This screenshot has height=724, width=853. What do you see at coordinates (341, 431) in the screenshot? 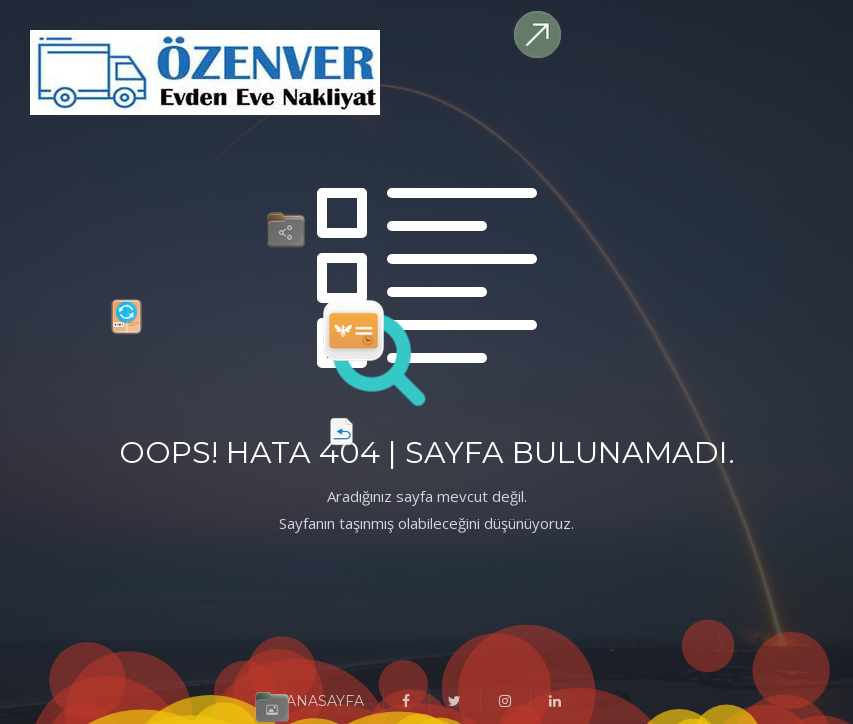
I see `revert document to previous version` at bounding box center [341, 431].